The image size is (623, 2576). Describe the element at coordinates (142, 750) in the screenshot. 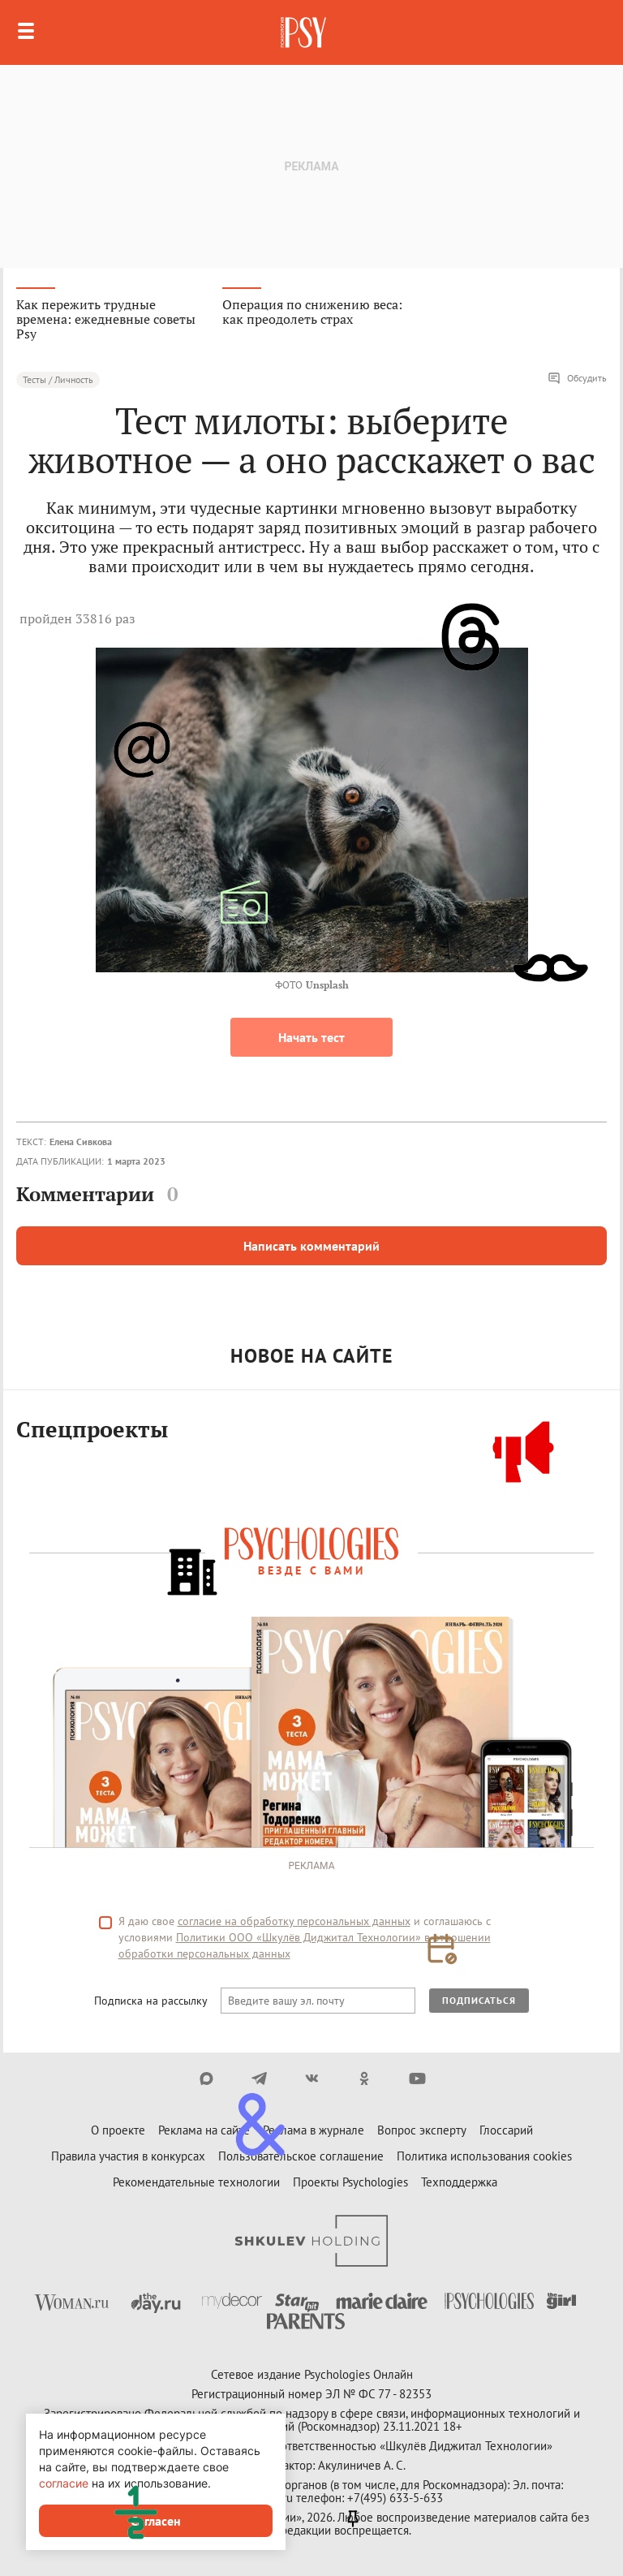

I see `compose a new email` at that location.